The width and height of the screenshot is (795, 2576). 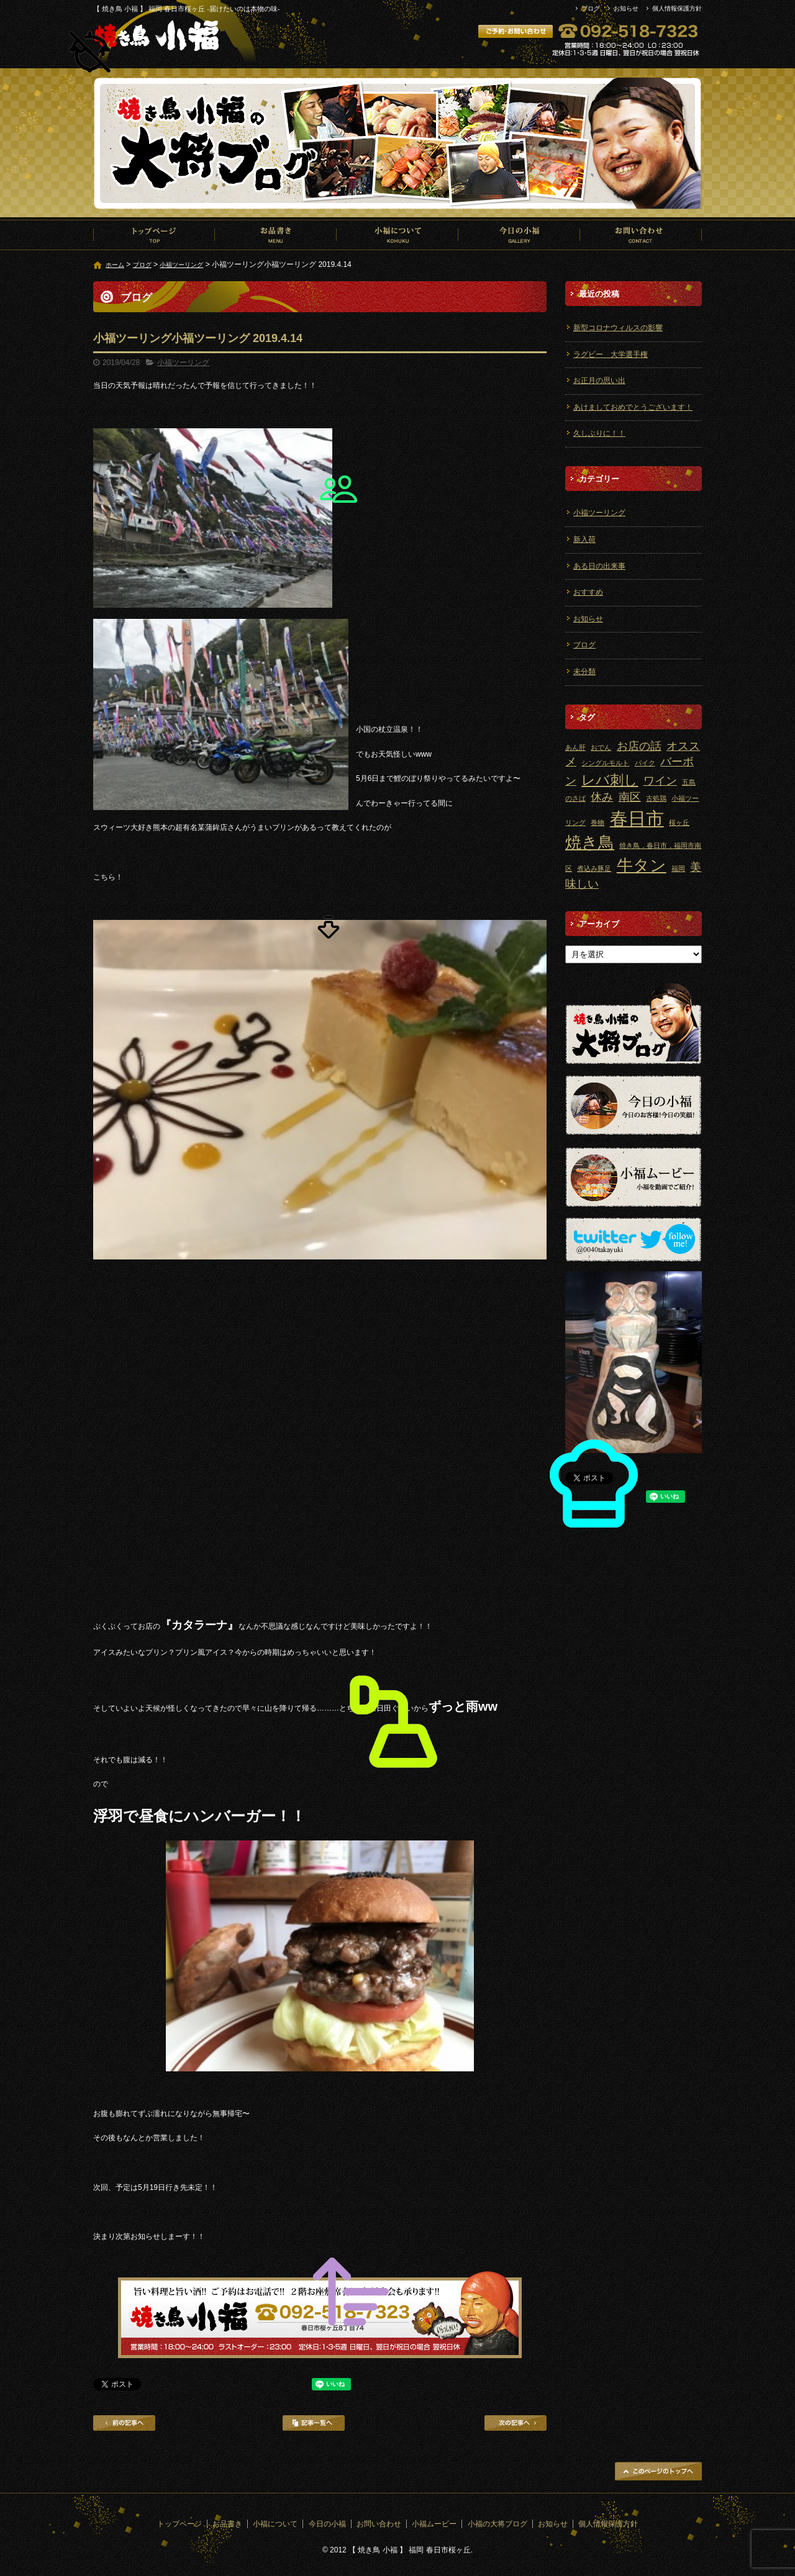 What do you see at coordinates (351, 2292) in the screenshot?
I see `sort items in ascending order` at bounding box center [351, 2292].